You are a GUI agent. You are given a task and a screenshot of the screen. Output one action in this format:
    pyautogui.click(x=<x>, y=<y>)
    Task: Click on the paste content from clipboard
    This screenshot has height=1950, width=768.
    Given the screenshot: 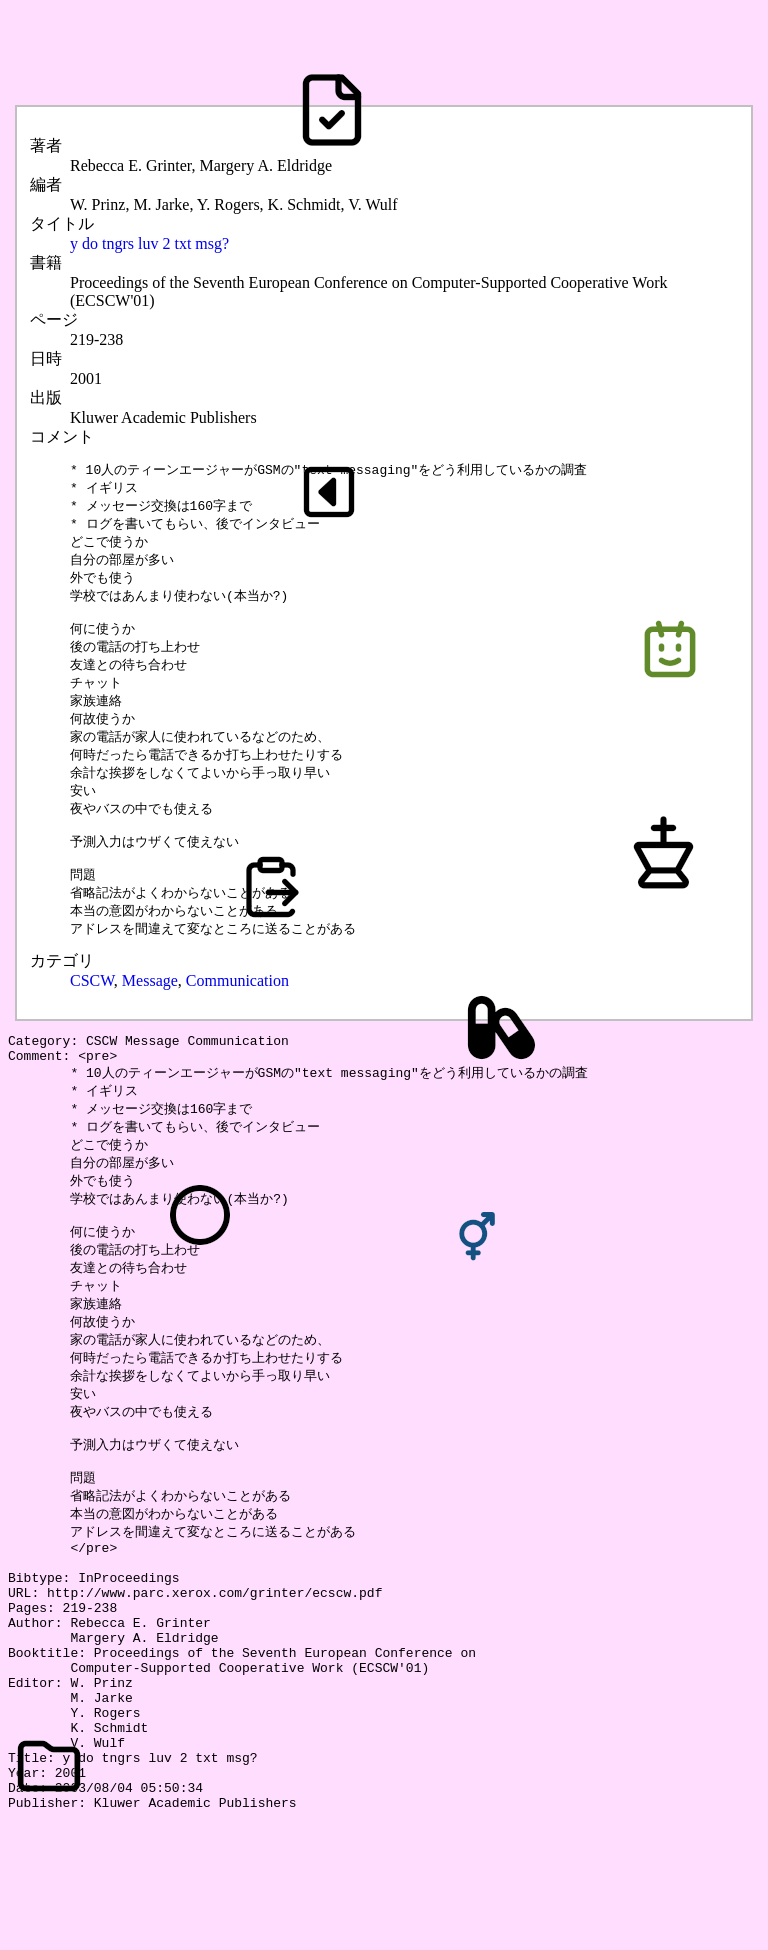 What is the action you would take?
    pyautogui.click(x=271, y=887)
    